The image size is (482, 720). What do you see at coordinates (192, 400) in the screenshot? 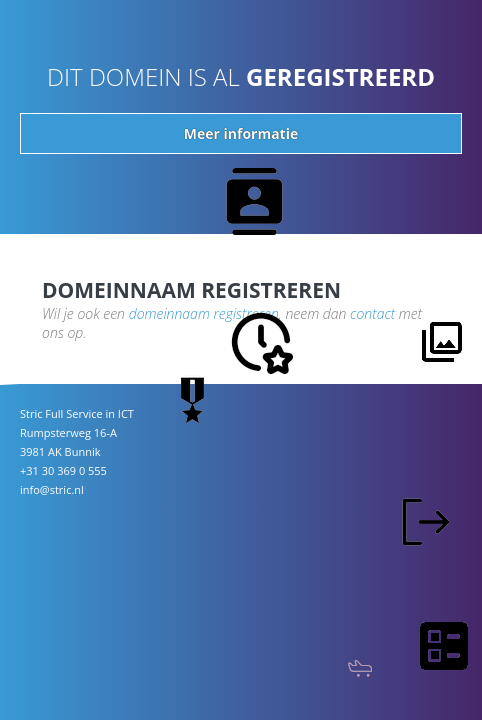
I see `view achievements or awards` at bounding box center [192, 400].